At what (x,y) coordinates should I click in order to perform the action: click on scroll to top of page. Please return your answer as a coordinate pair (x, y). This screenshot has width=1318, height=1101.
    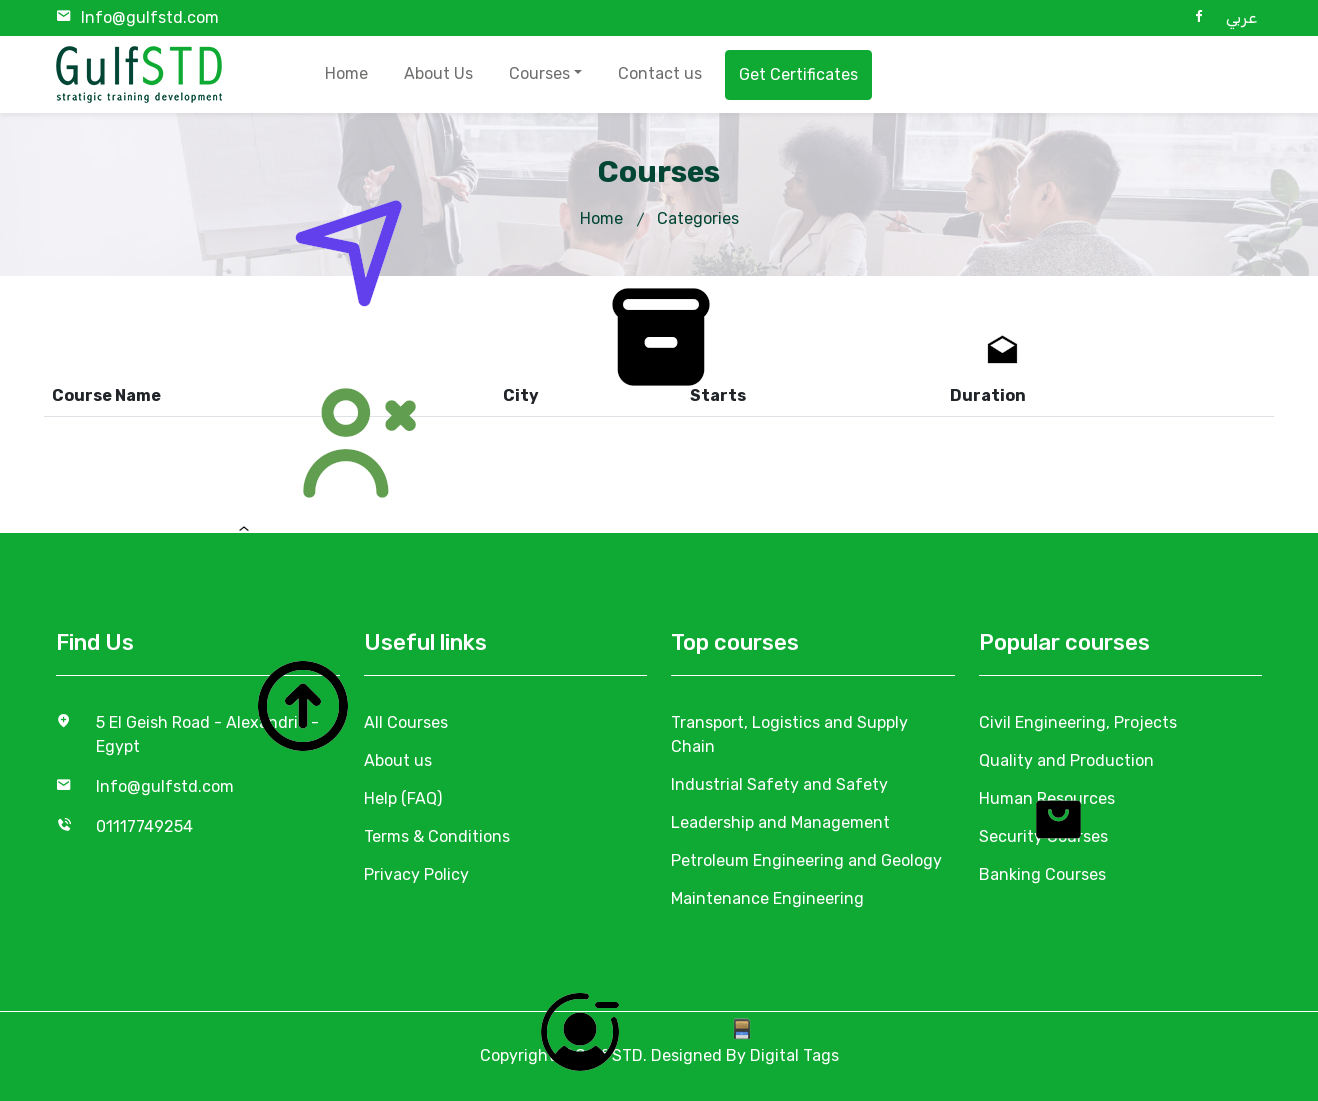
    Looking at the image, I should click on (303, 706).